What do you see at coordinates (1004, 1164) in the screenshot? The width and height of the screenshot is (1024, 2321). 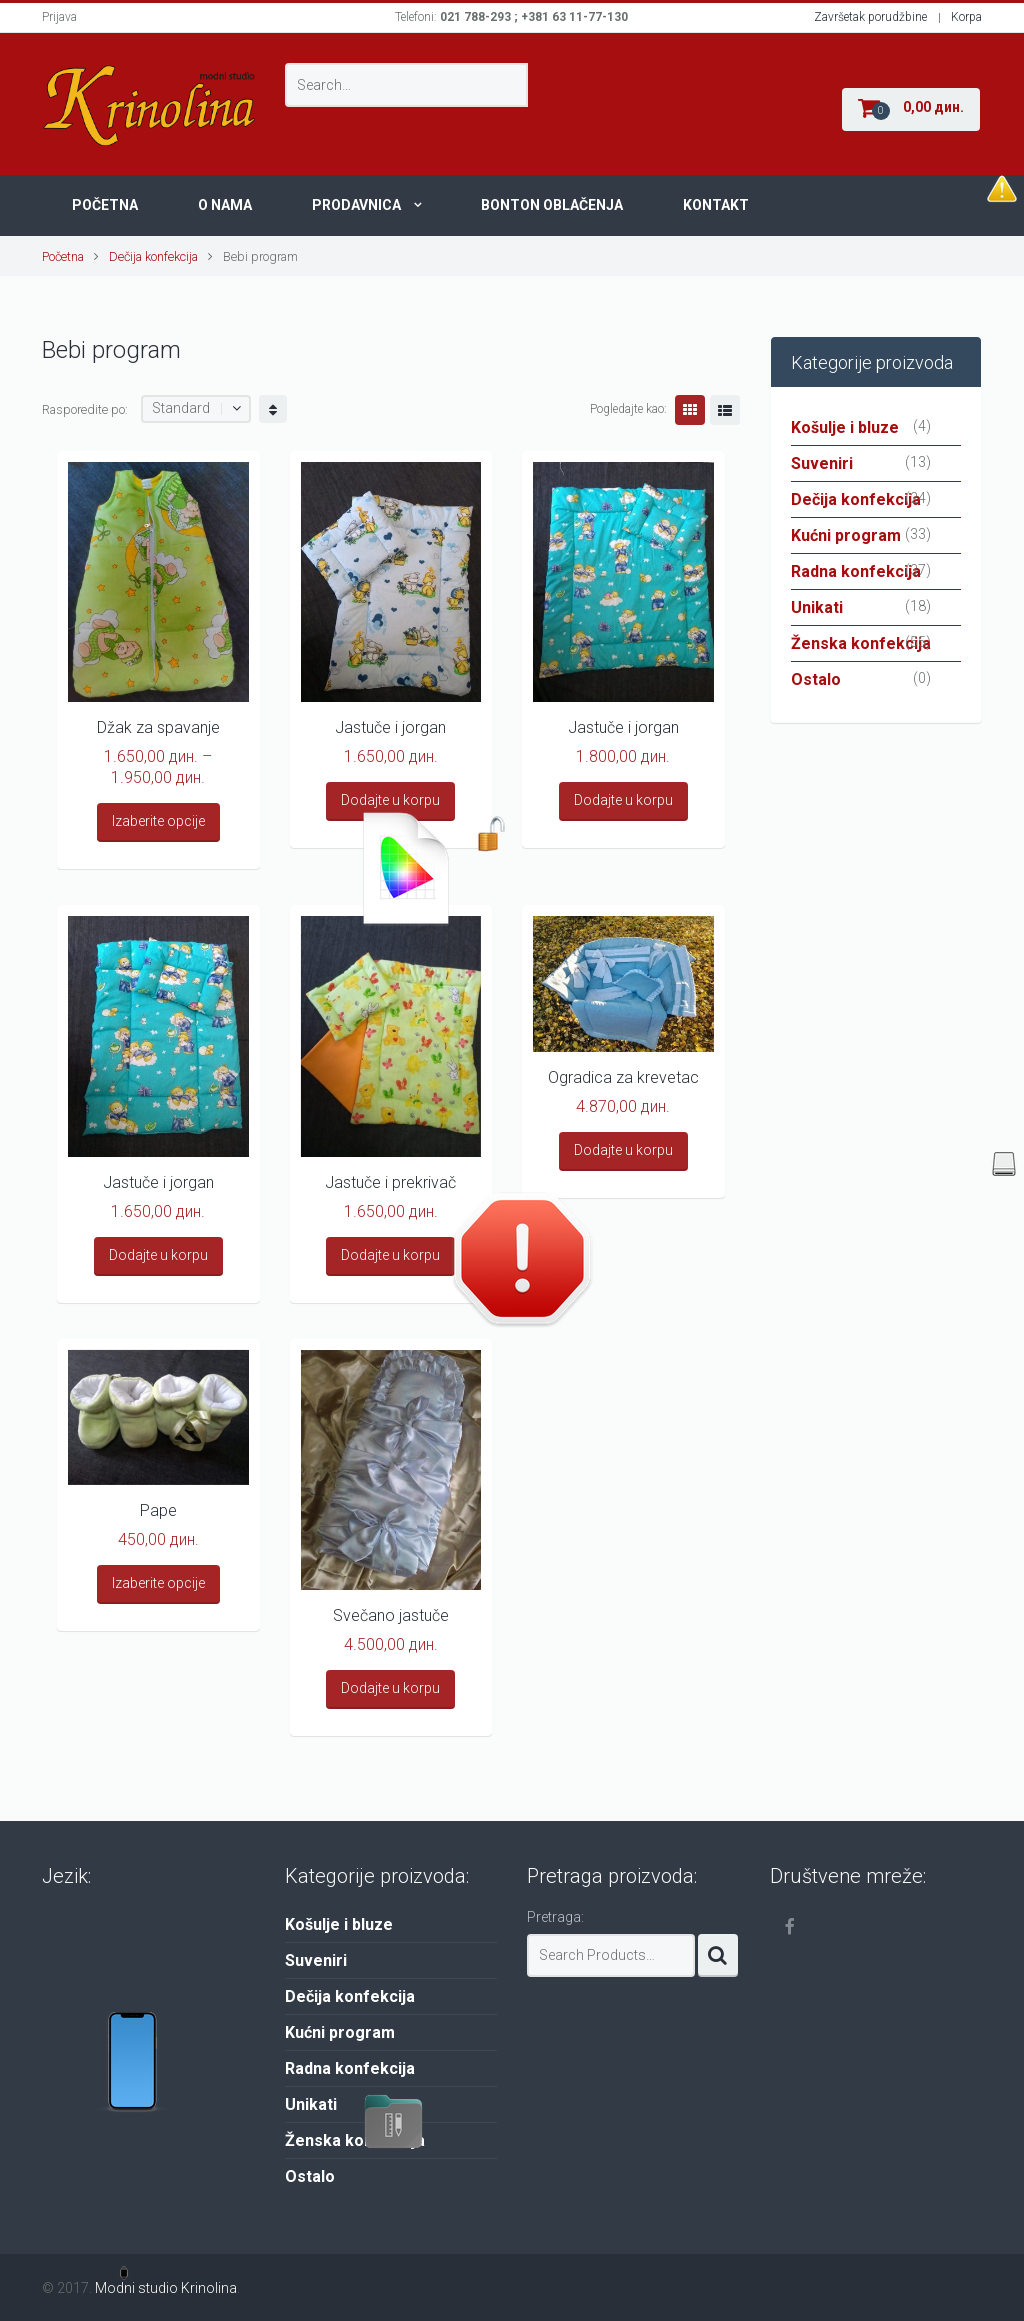 I see `access removable disk in sidebar` at bounding box center [1004, 1164].